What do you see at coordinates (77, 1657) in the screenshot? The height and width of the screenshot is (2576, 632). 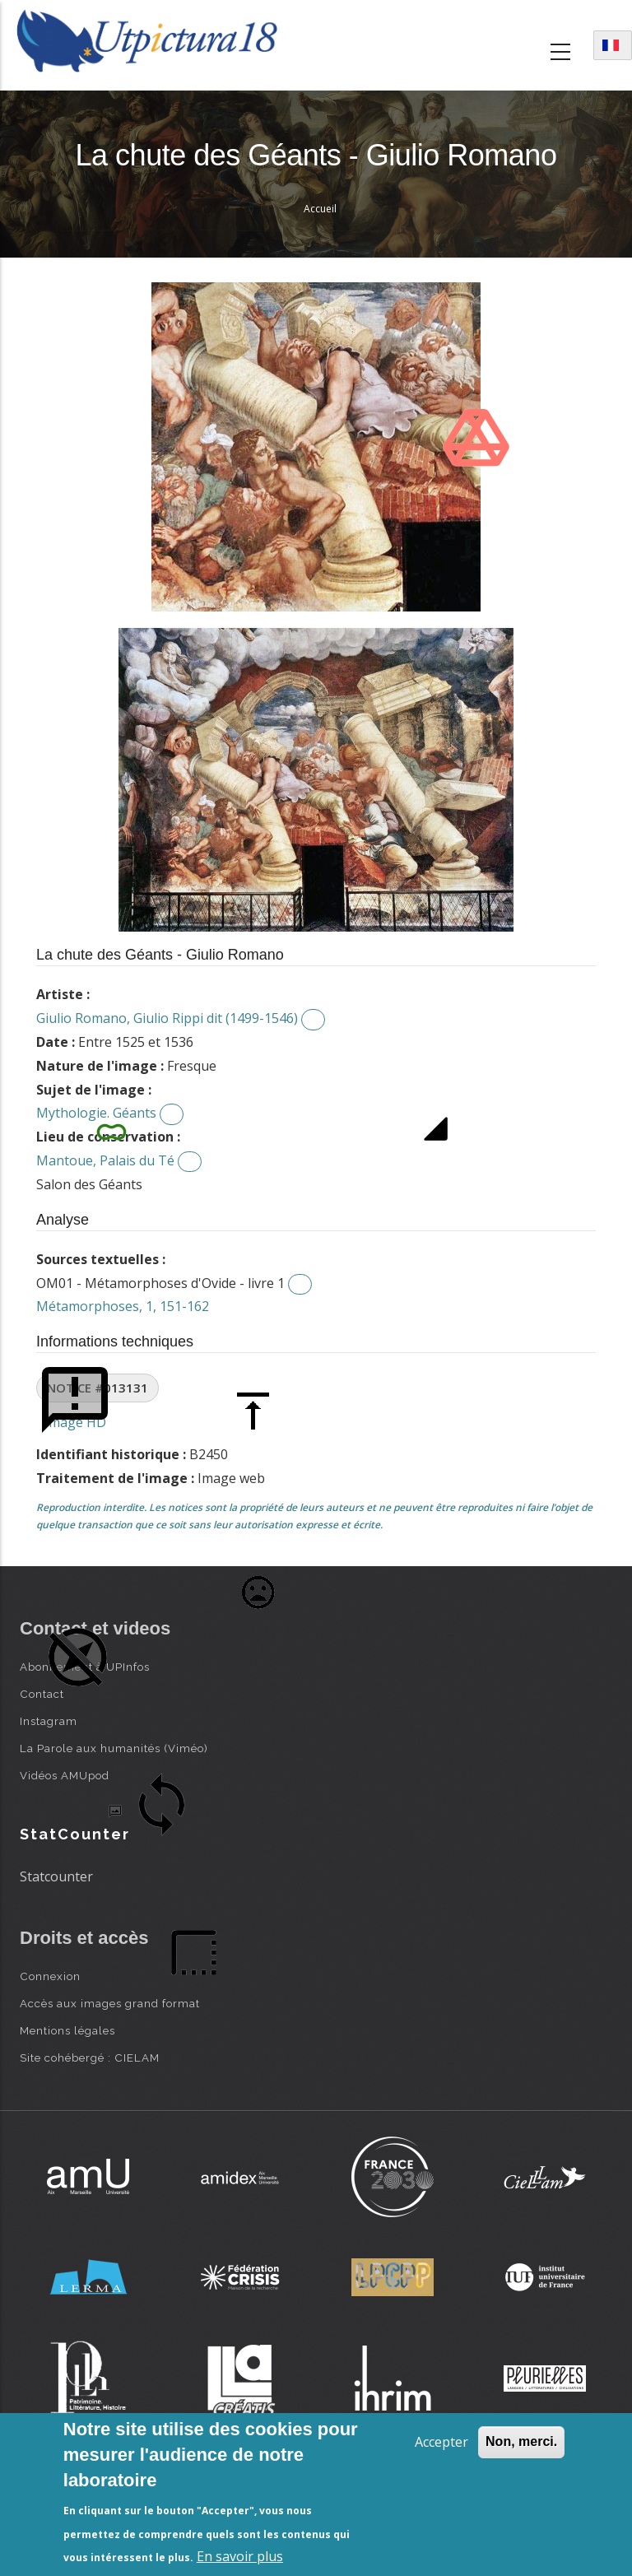 I see `disable compass or navigation mode` at bounding box center [77, 1657].